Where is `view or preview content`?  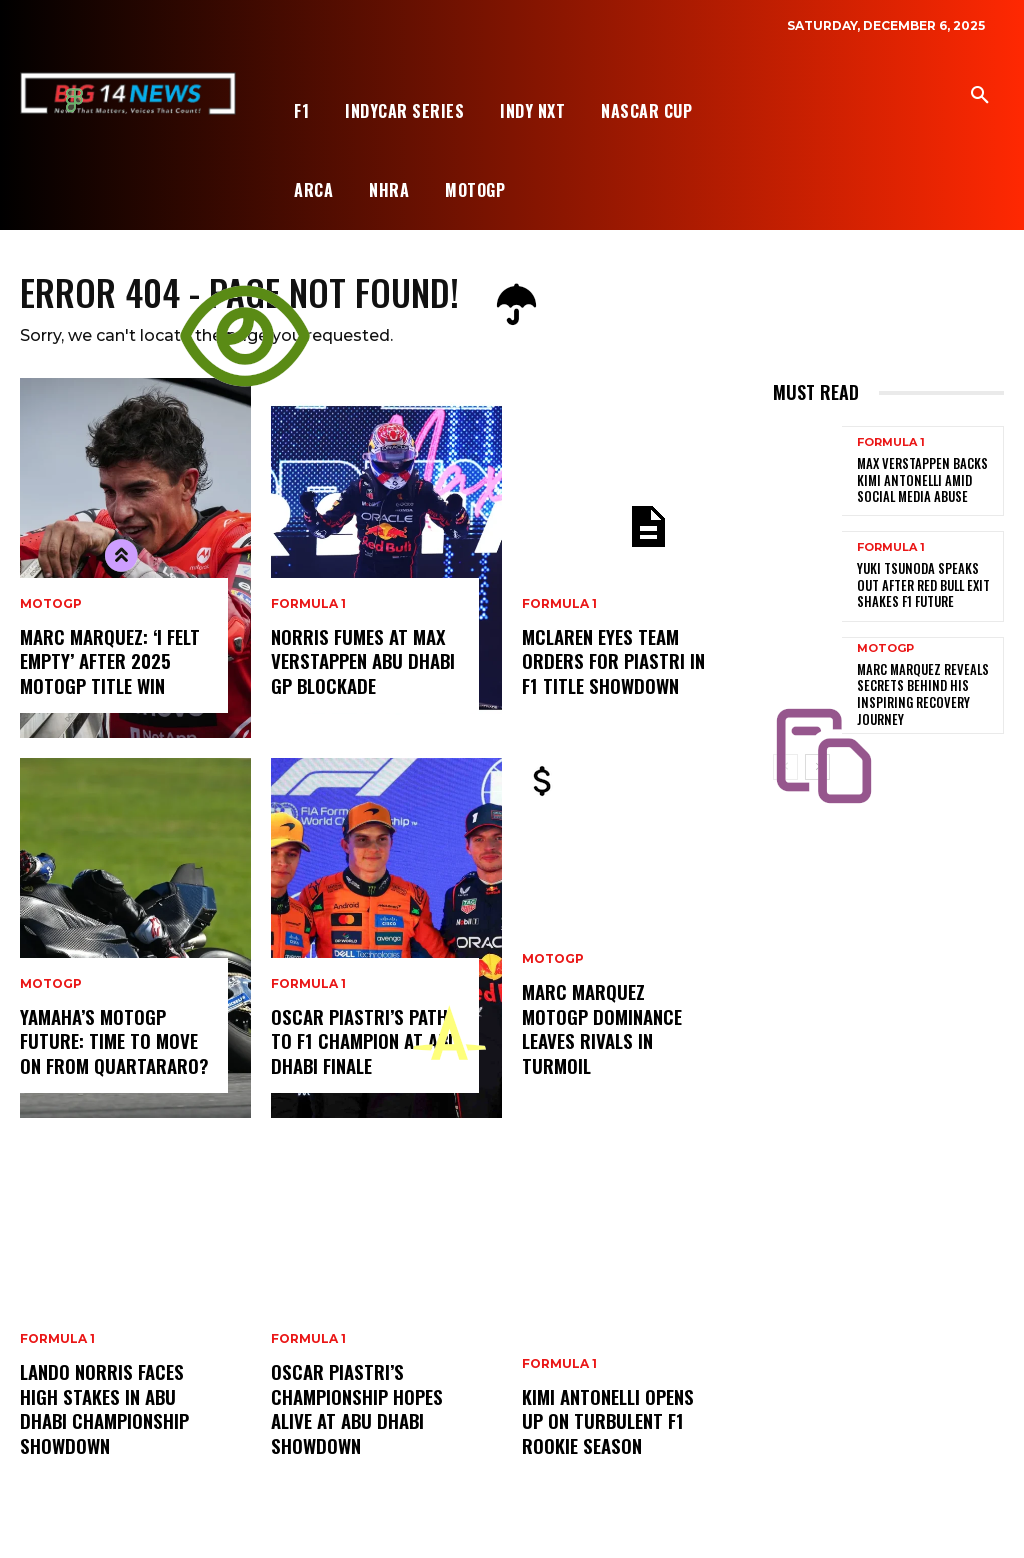
view or preview content is located at coordinates (245, 336).